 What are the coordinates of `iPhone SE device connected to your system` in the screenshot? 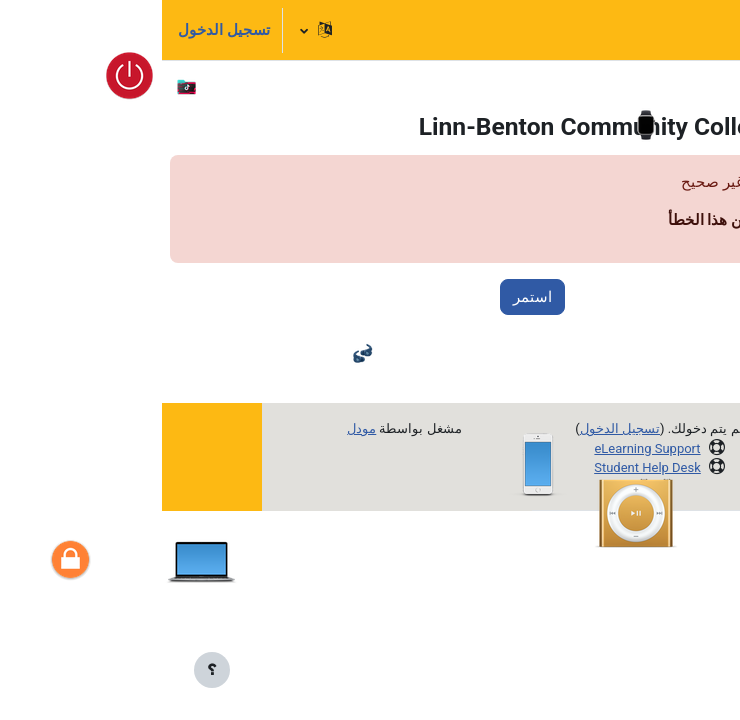 It's located at (538, 465).